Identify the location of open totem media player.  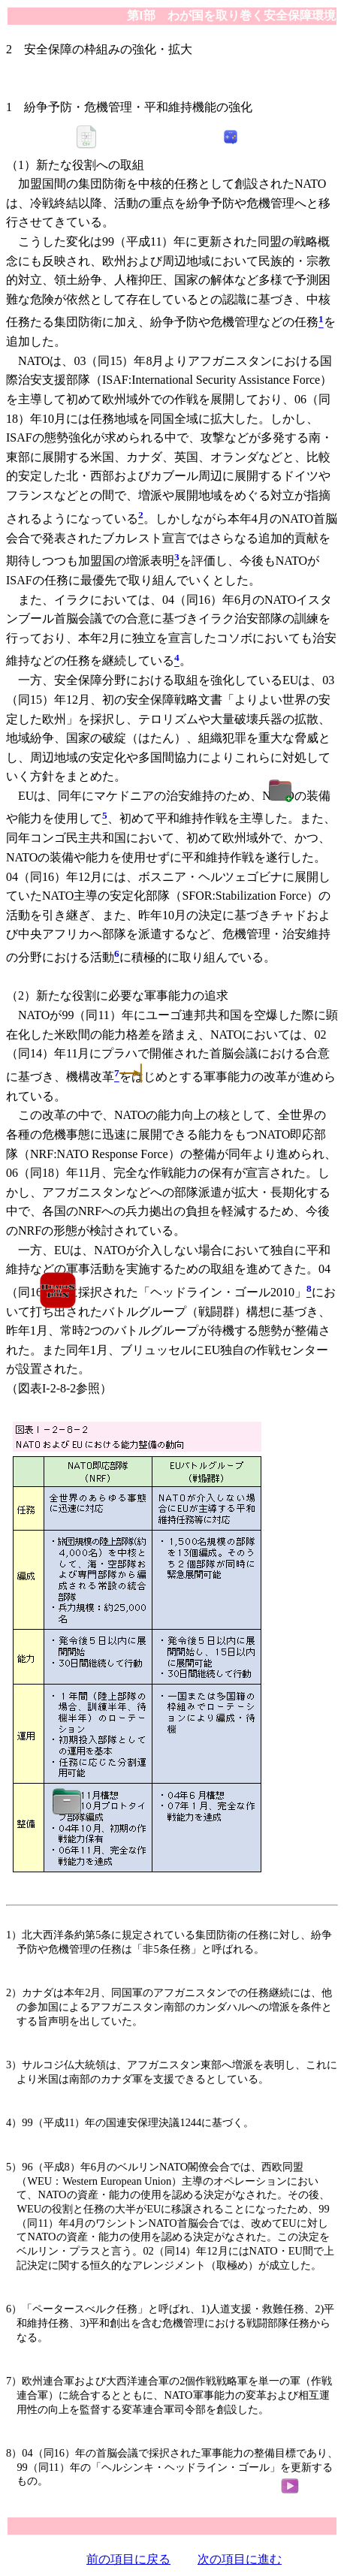
(290, 2486).